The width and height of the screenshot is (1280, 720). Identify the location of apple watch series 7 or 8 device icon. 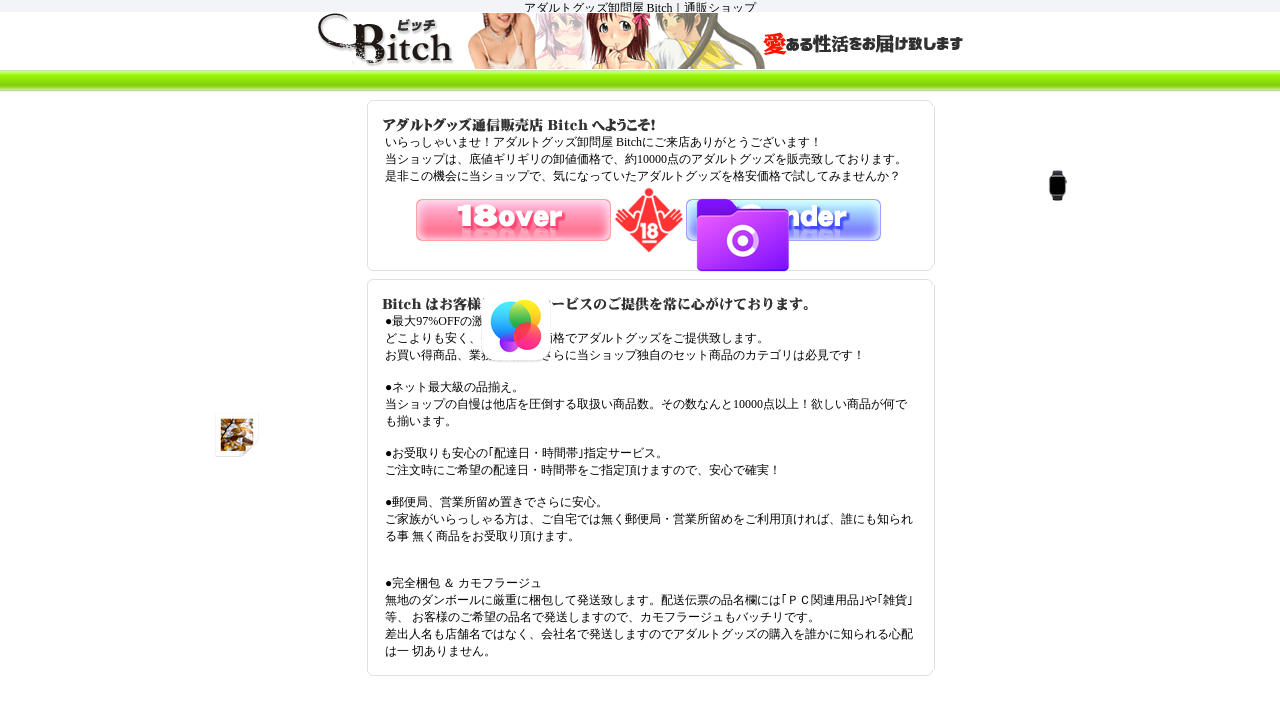
(1057, 185).